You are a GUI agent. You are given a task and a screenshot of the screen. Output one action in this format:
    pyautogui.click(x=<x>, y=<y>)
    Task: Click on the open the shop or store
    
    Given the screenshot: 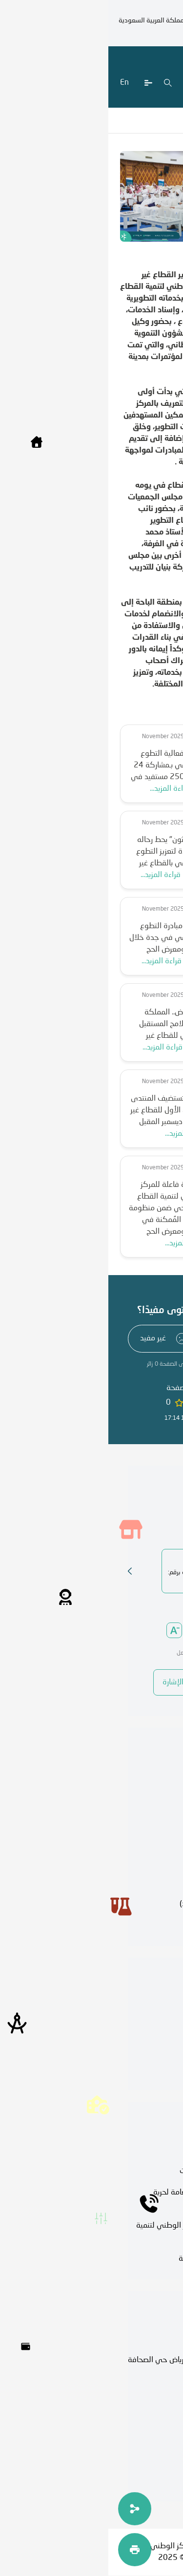 What is the action you would take?
    pyautogui.click(x=131, y=1529)
    